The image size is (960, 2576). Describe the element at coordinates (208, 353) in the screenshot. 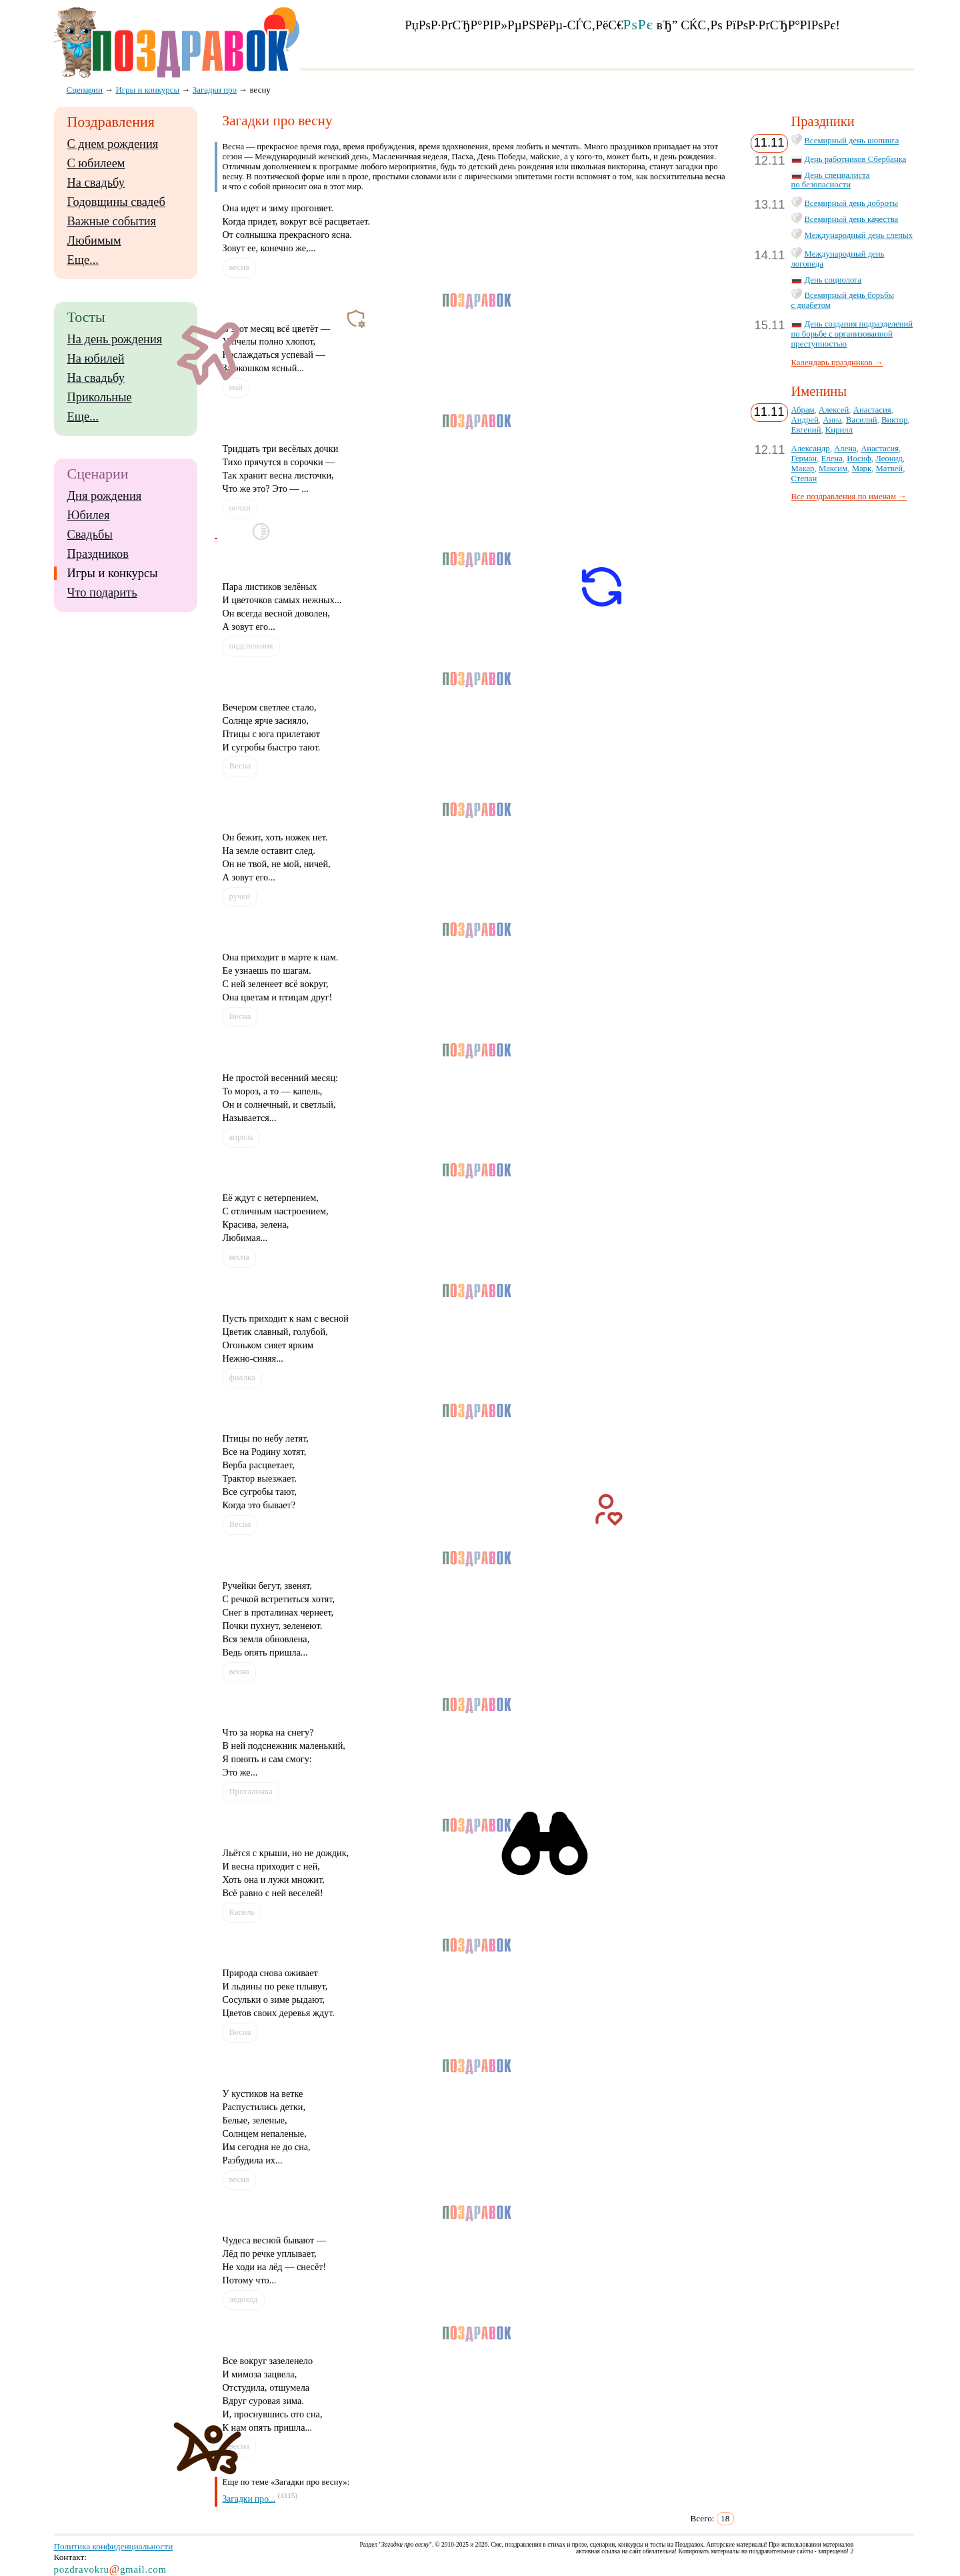

I see `access travel or flight booking` at that location.